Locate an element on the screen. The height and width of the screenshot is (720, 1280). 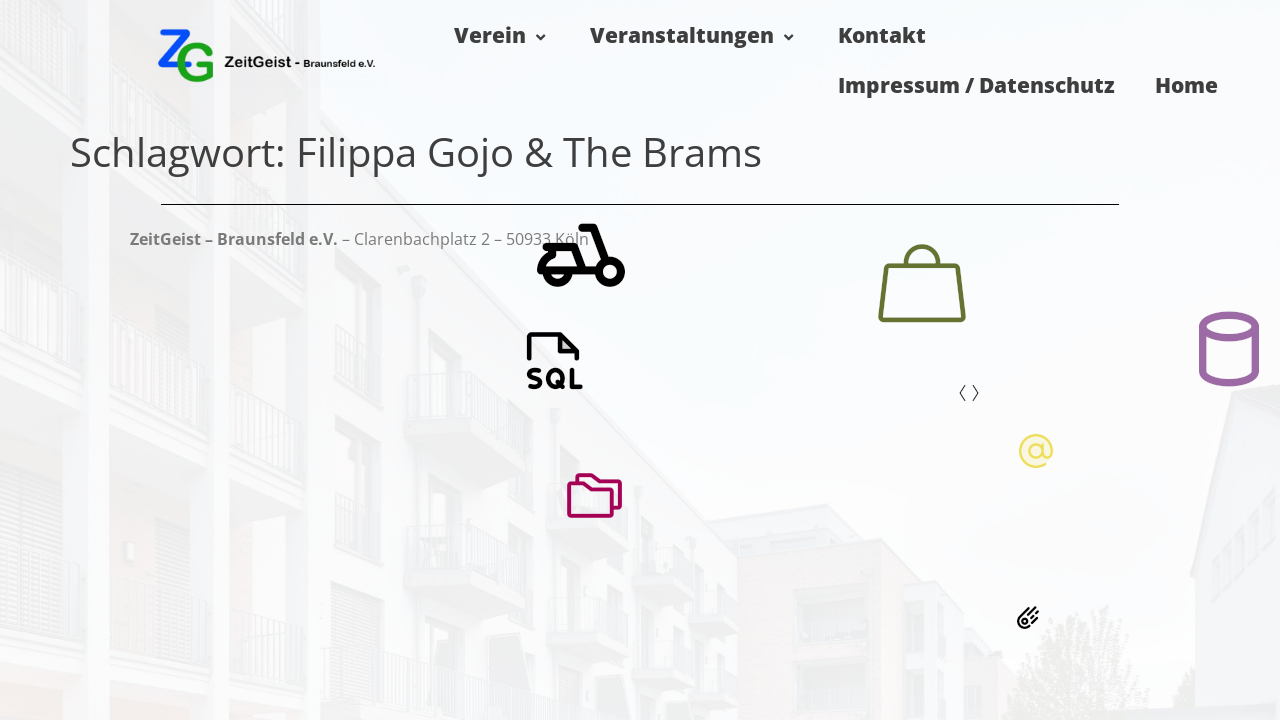
access database or storage is located at coordinates (1229, 349).